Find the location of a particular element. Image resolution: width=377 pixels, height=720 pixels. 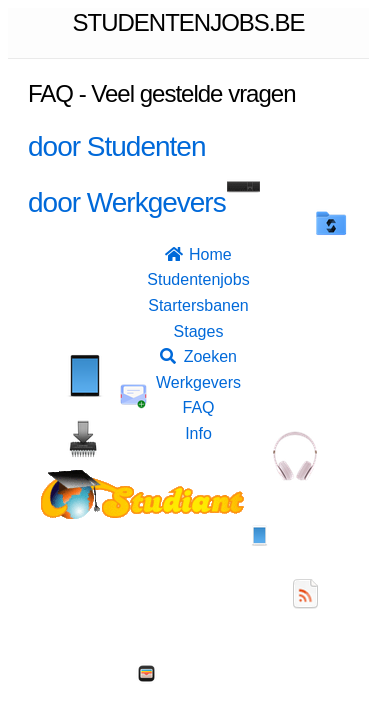

update firmware on connected accessories is located at coordinates (83, 439).